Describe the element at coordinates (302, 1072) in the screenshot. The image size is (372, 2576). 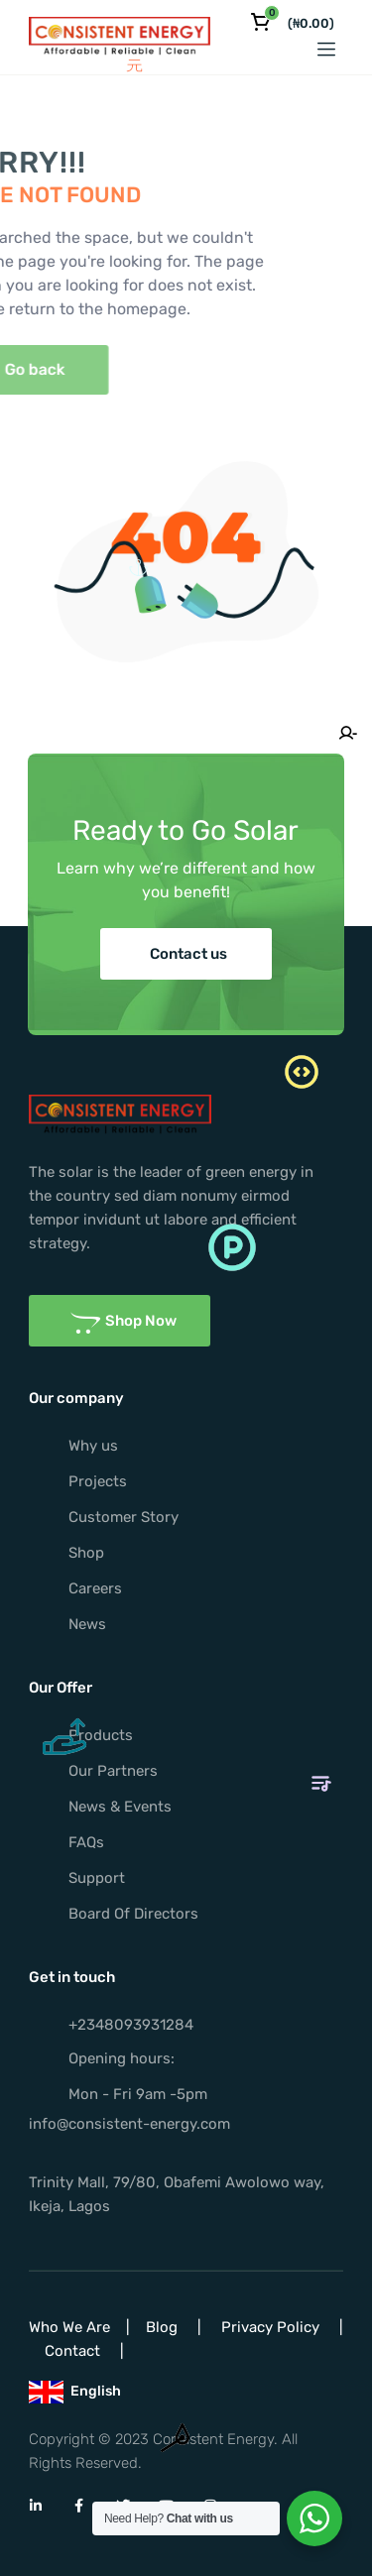
I see `access code editor or developer tools` at that location.